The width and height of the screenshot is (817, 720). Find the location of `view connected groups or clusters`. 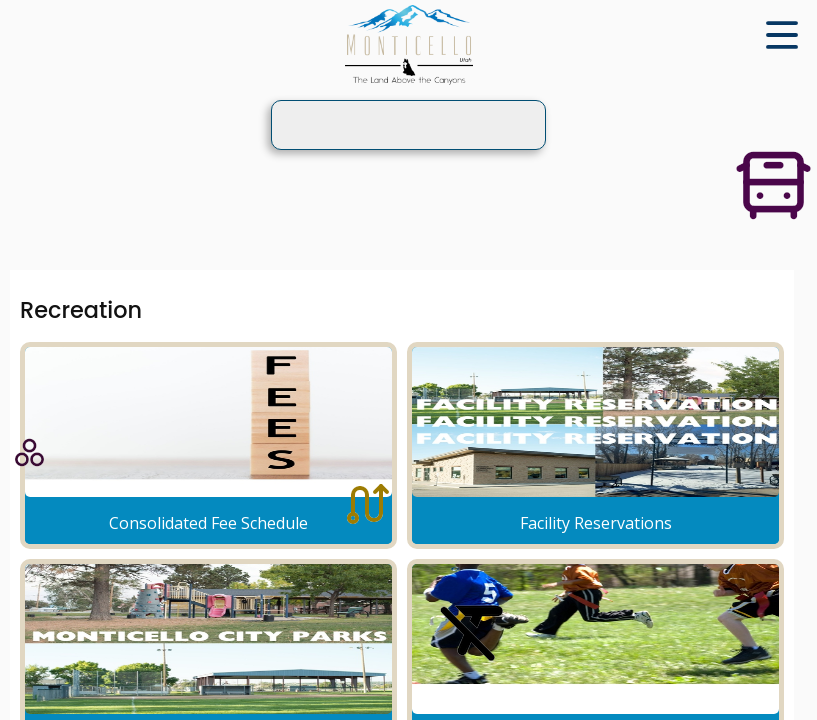

view connected groups or clusters is located at coordinates (29, 452).